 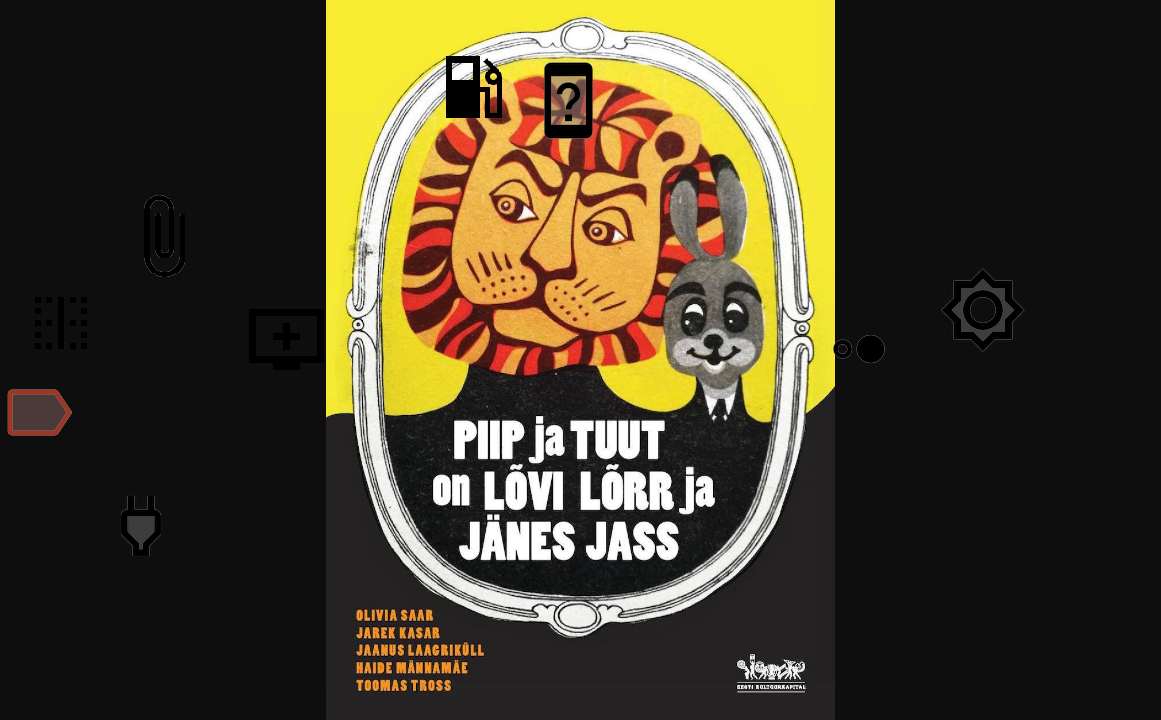 What do you see at coordinates (61, 323) in the screenshot?
I see `add a vertical border to selected cells` at bounding box center [61, 323].